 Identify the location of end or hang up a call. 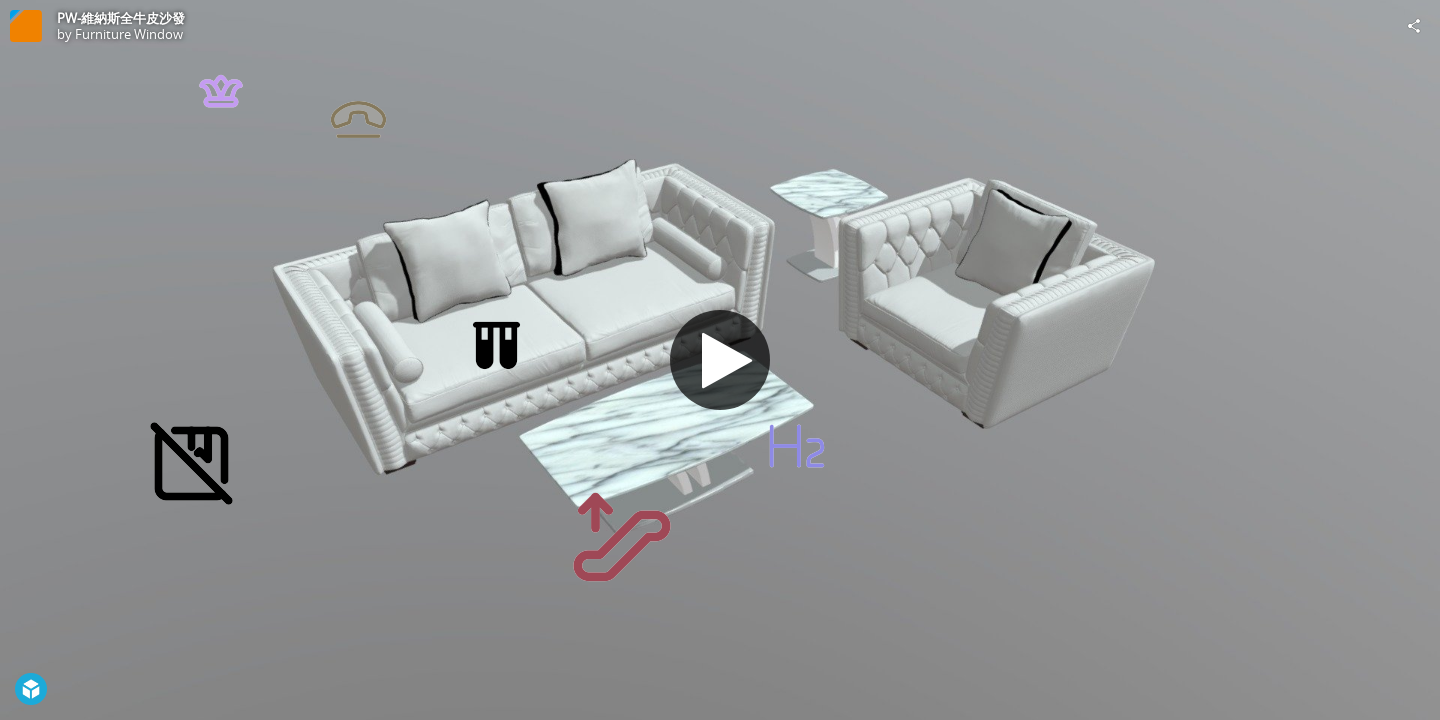
(358, 119).